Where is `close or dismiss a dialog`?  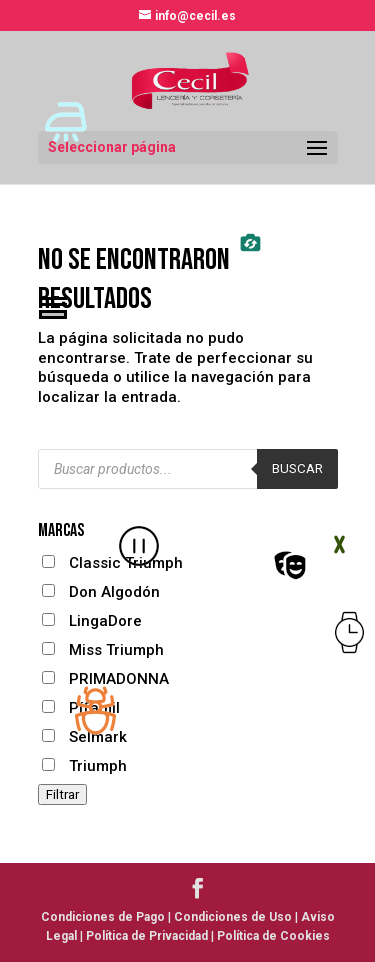
close or dismiss a dialog is located at coordinates (339, 544).